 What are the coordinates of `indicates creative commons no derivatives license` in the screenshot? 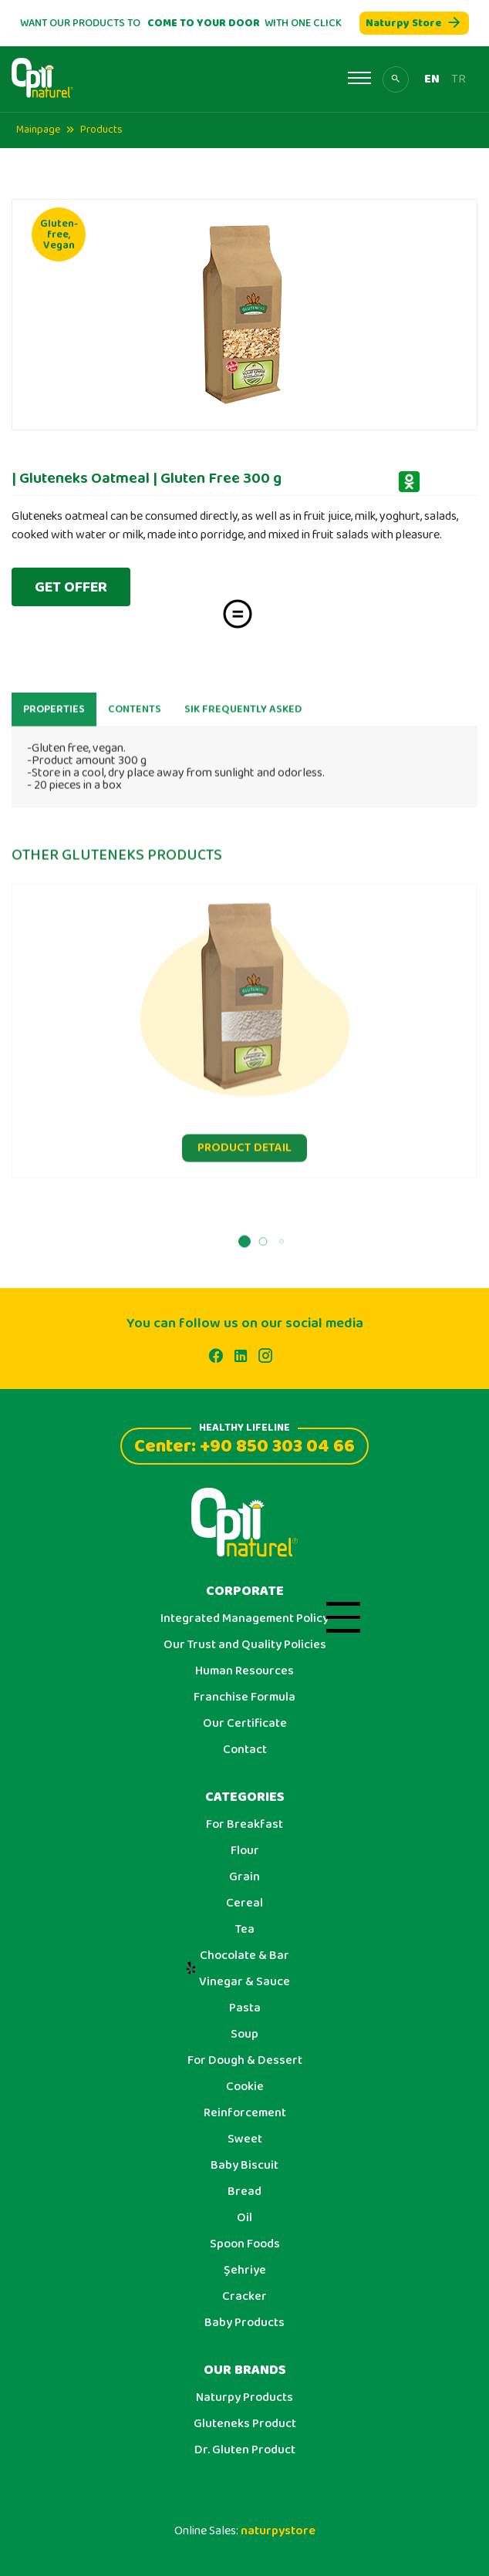 It's located at (238, 614).